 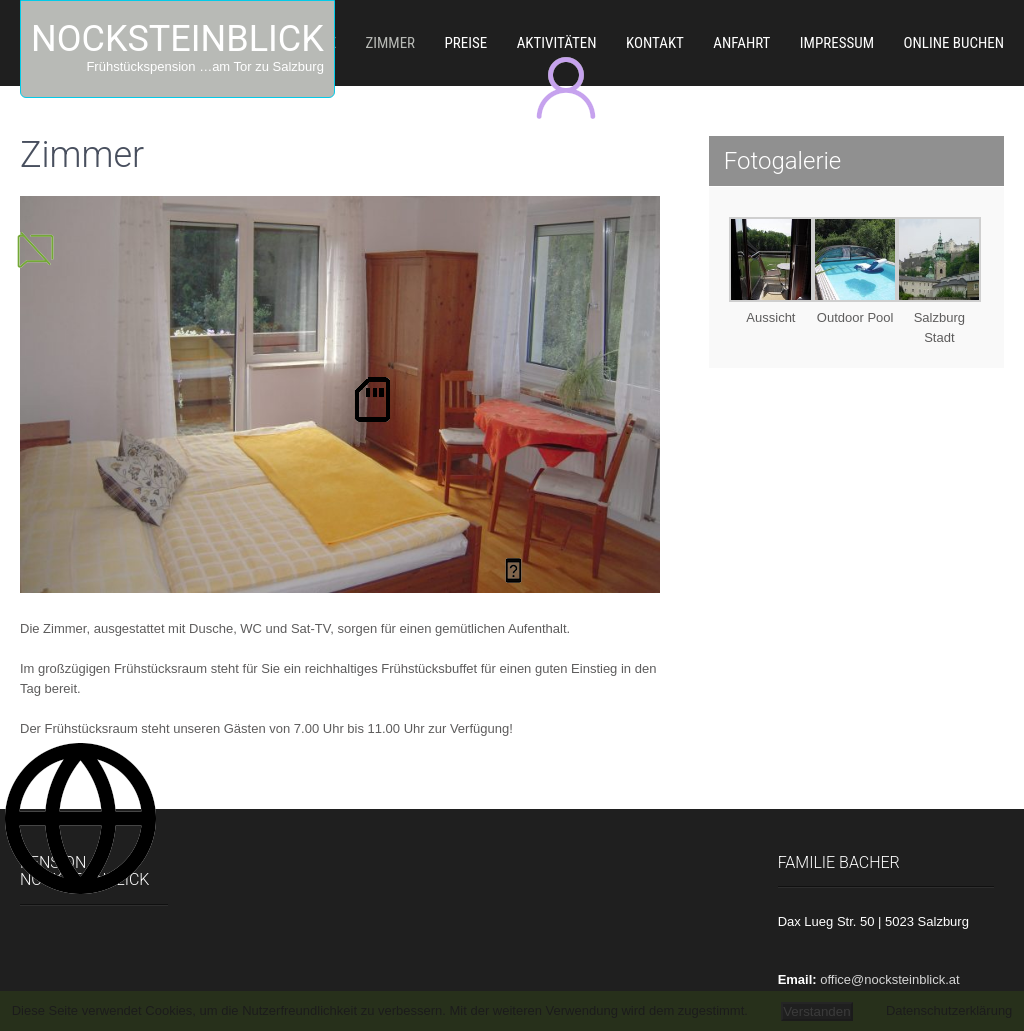 What do you see at coordinates (80, 818) in the screenshot?
I see `switch language or region settings` at bounding box center [80, 818].